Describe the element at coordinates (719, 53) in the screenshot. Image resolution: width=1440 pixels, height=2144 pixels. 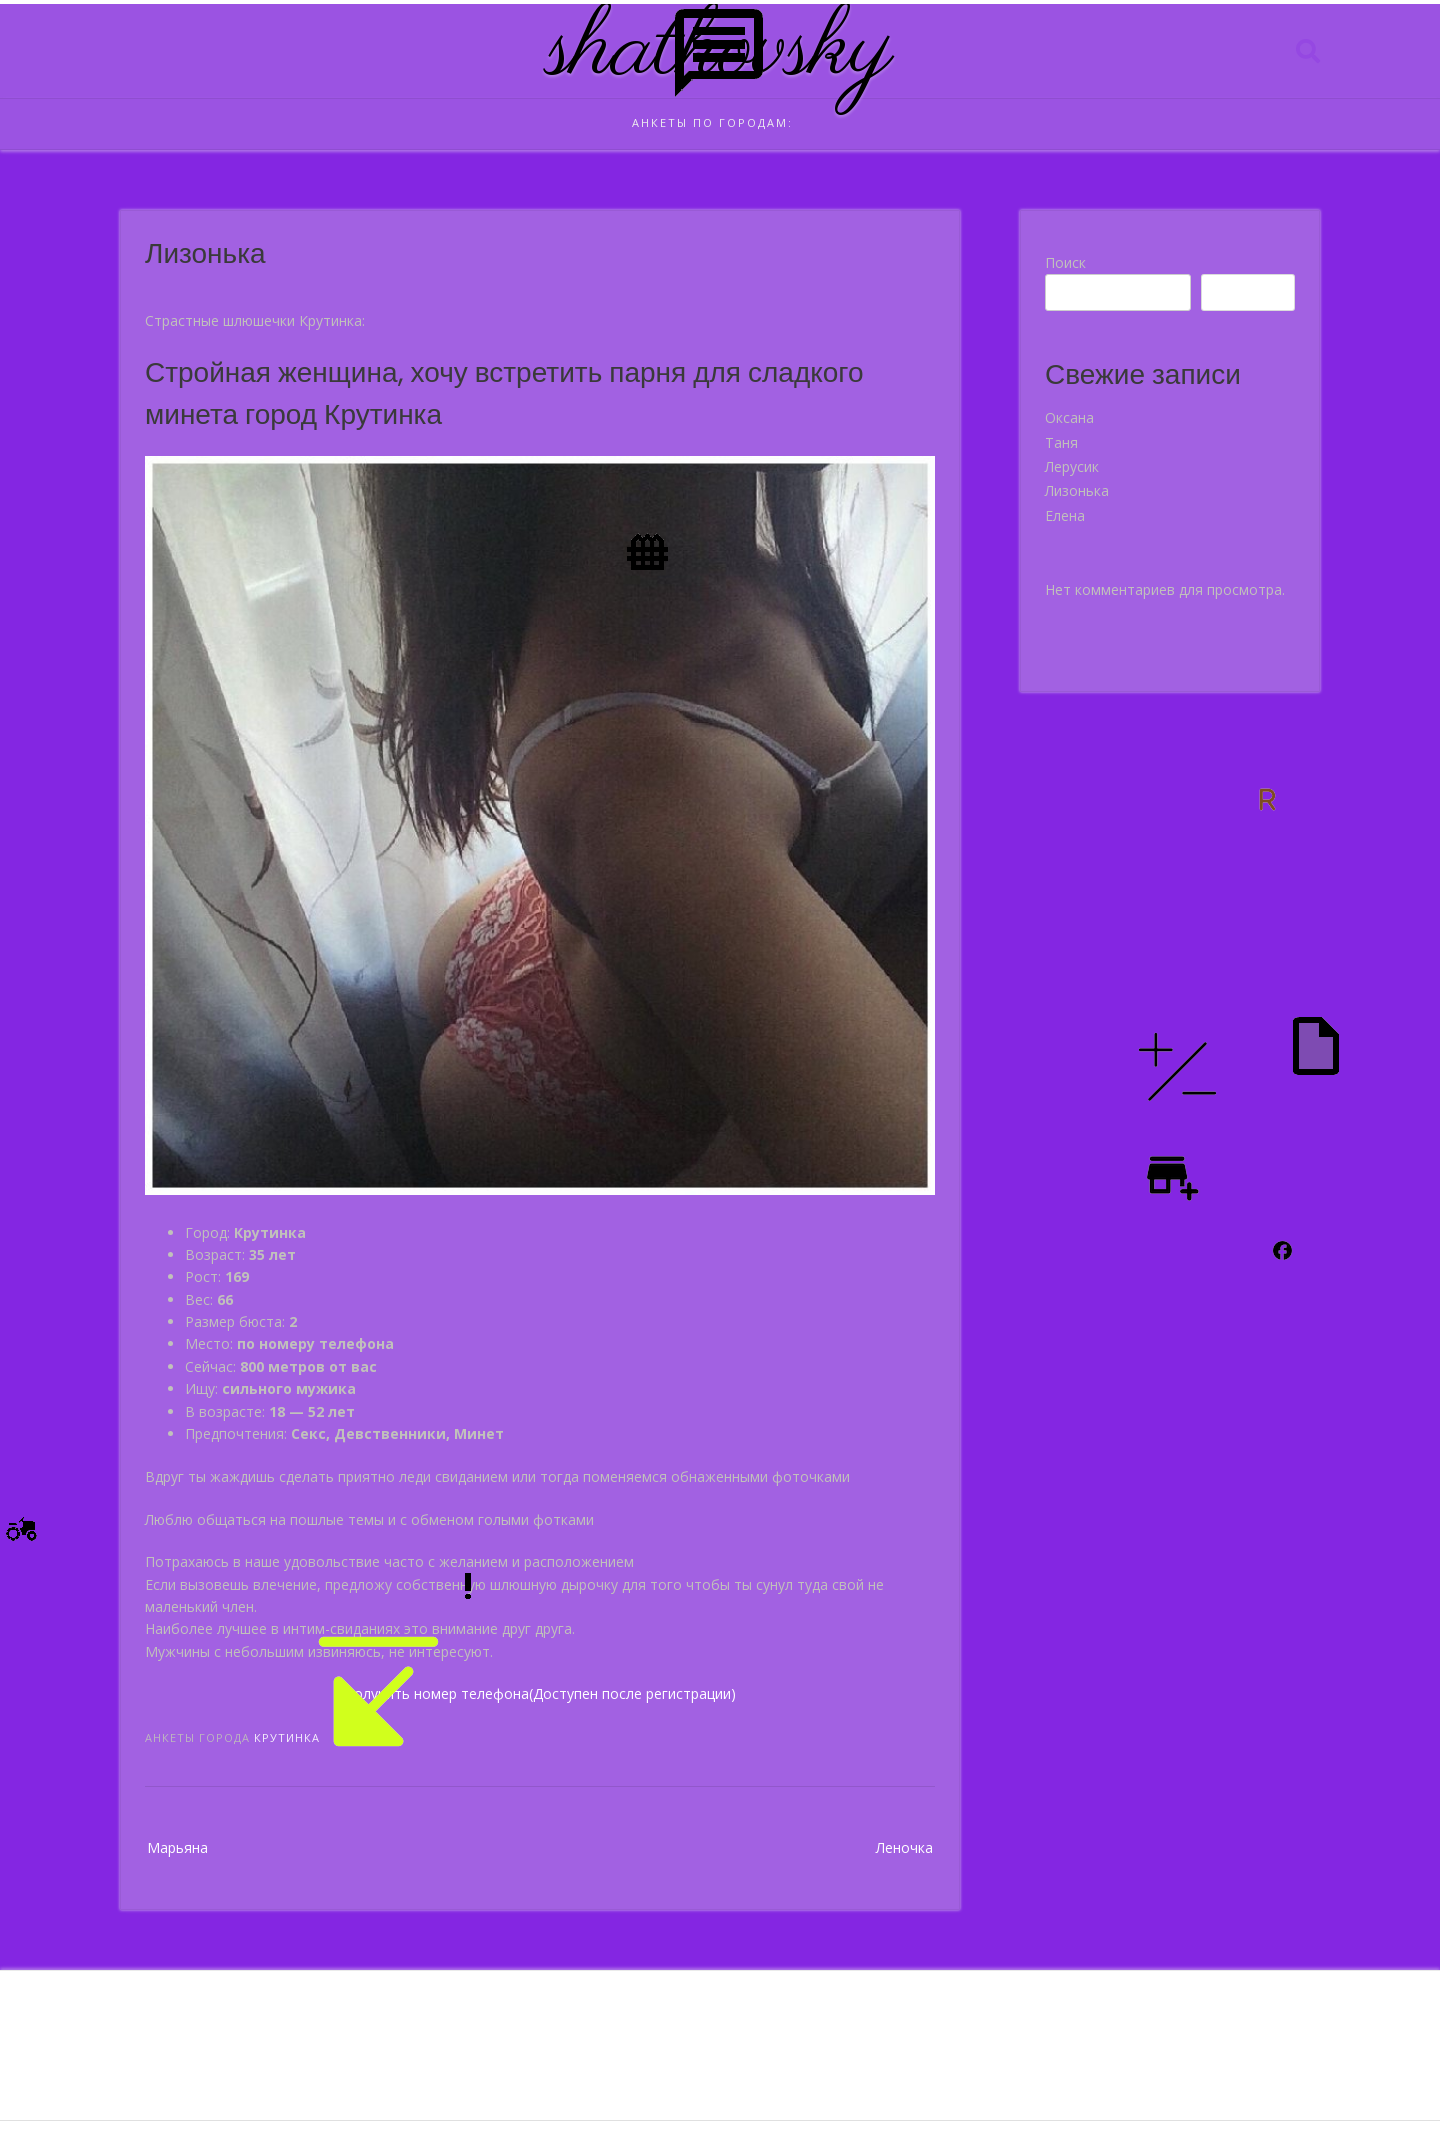
I see `open messages or chat` at that location.